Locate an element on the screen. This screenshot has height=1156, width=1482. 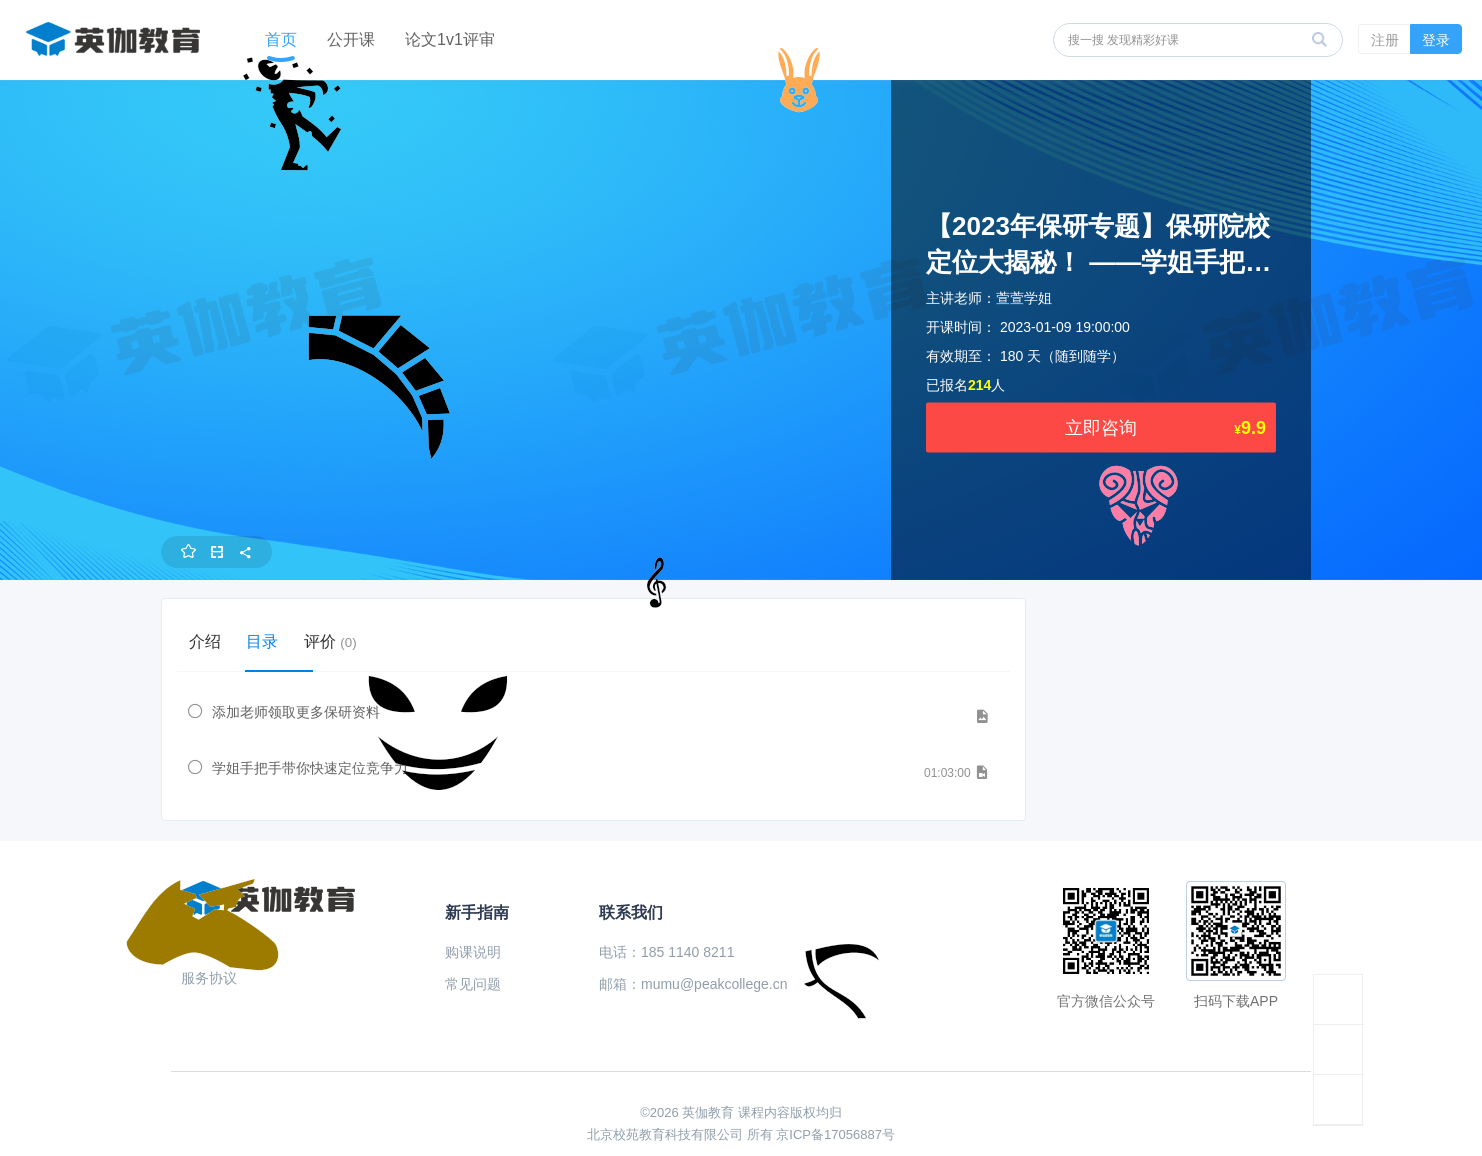
zombie enemy or character type in a game is located at coordinates (297, 113).